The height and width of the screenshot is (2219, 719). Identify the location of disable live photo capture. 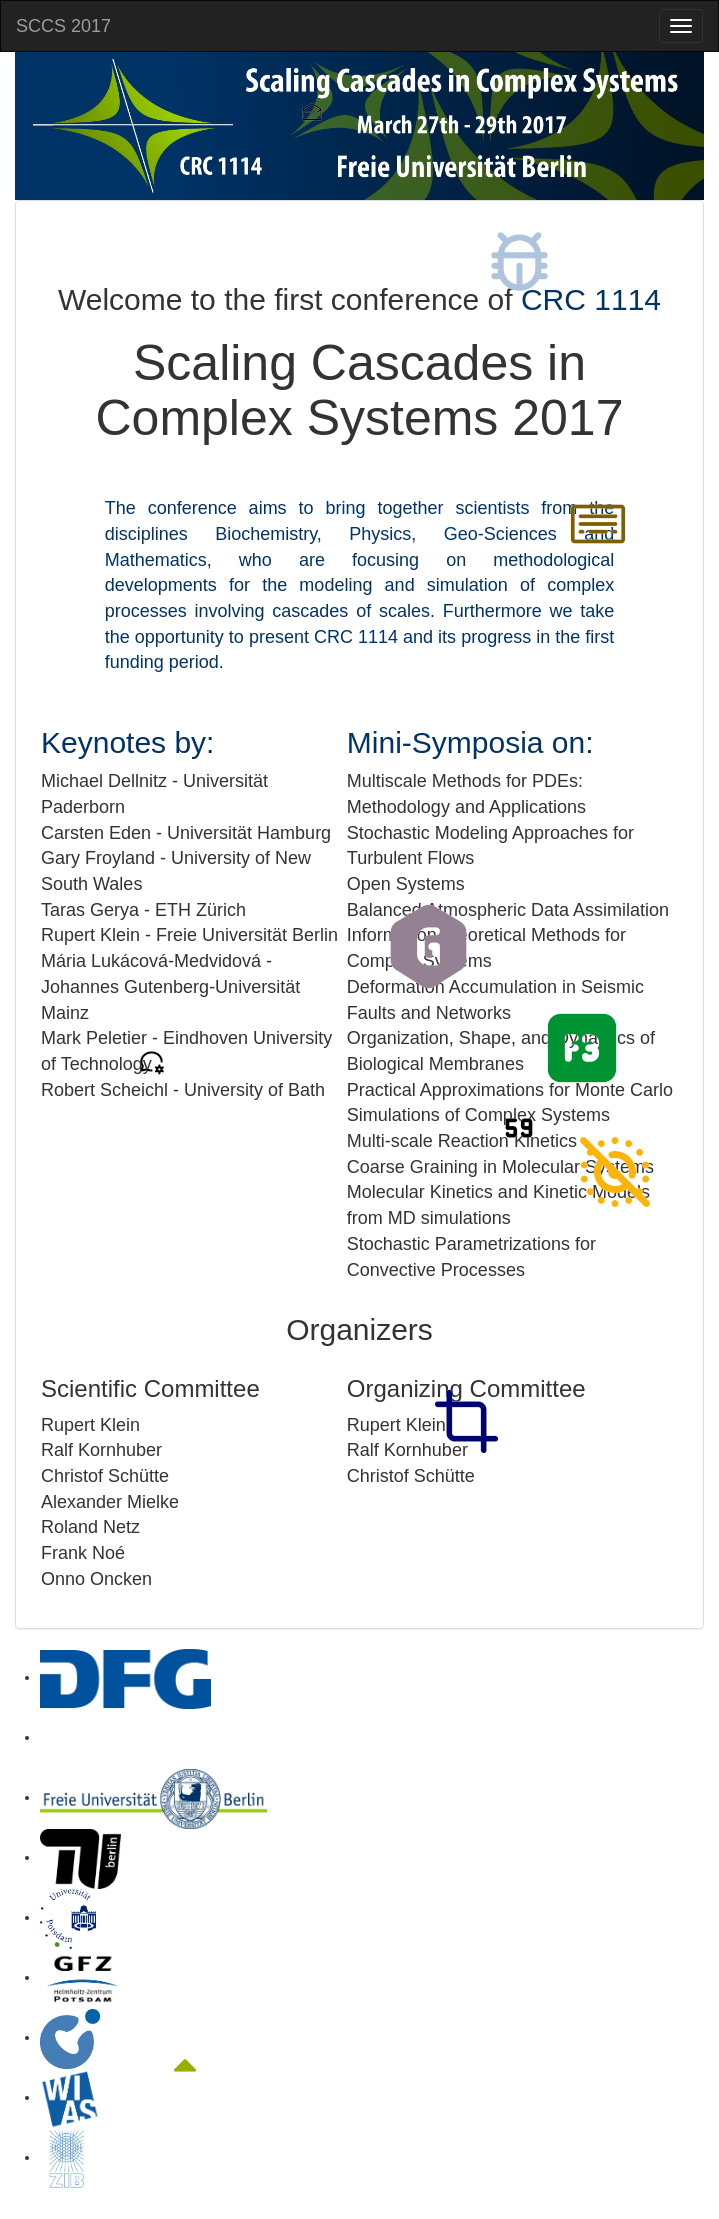
(615, 1172).